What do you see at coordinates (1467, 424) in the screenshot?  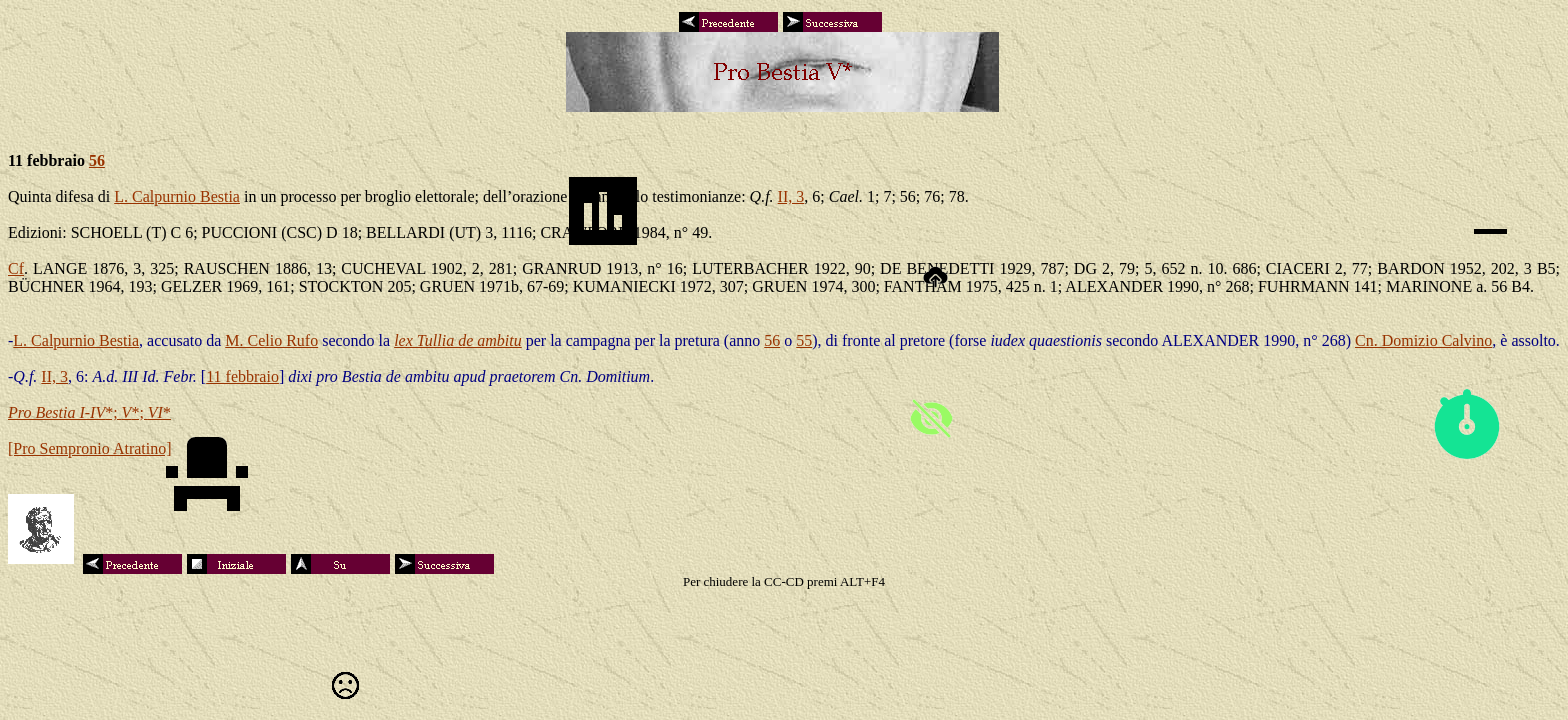 I see `start or stop a timer` at bounding box center [1467, 424].